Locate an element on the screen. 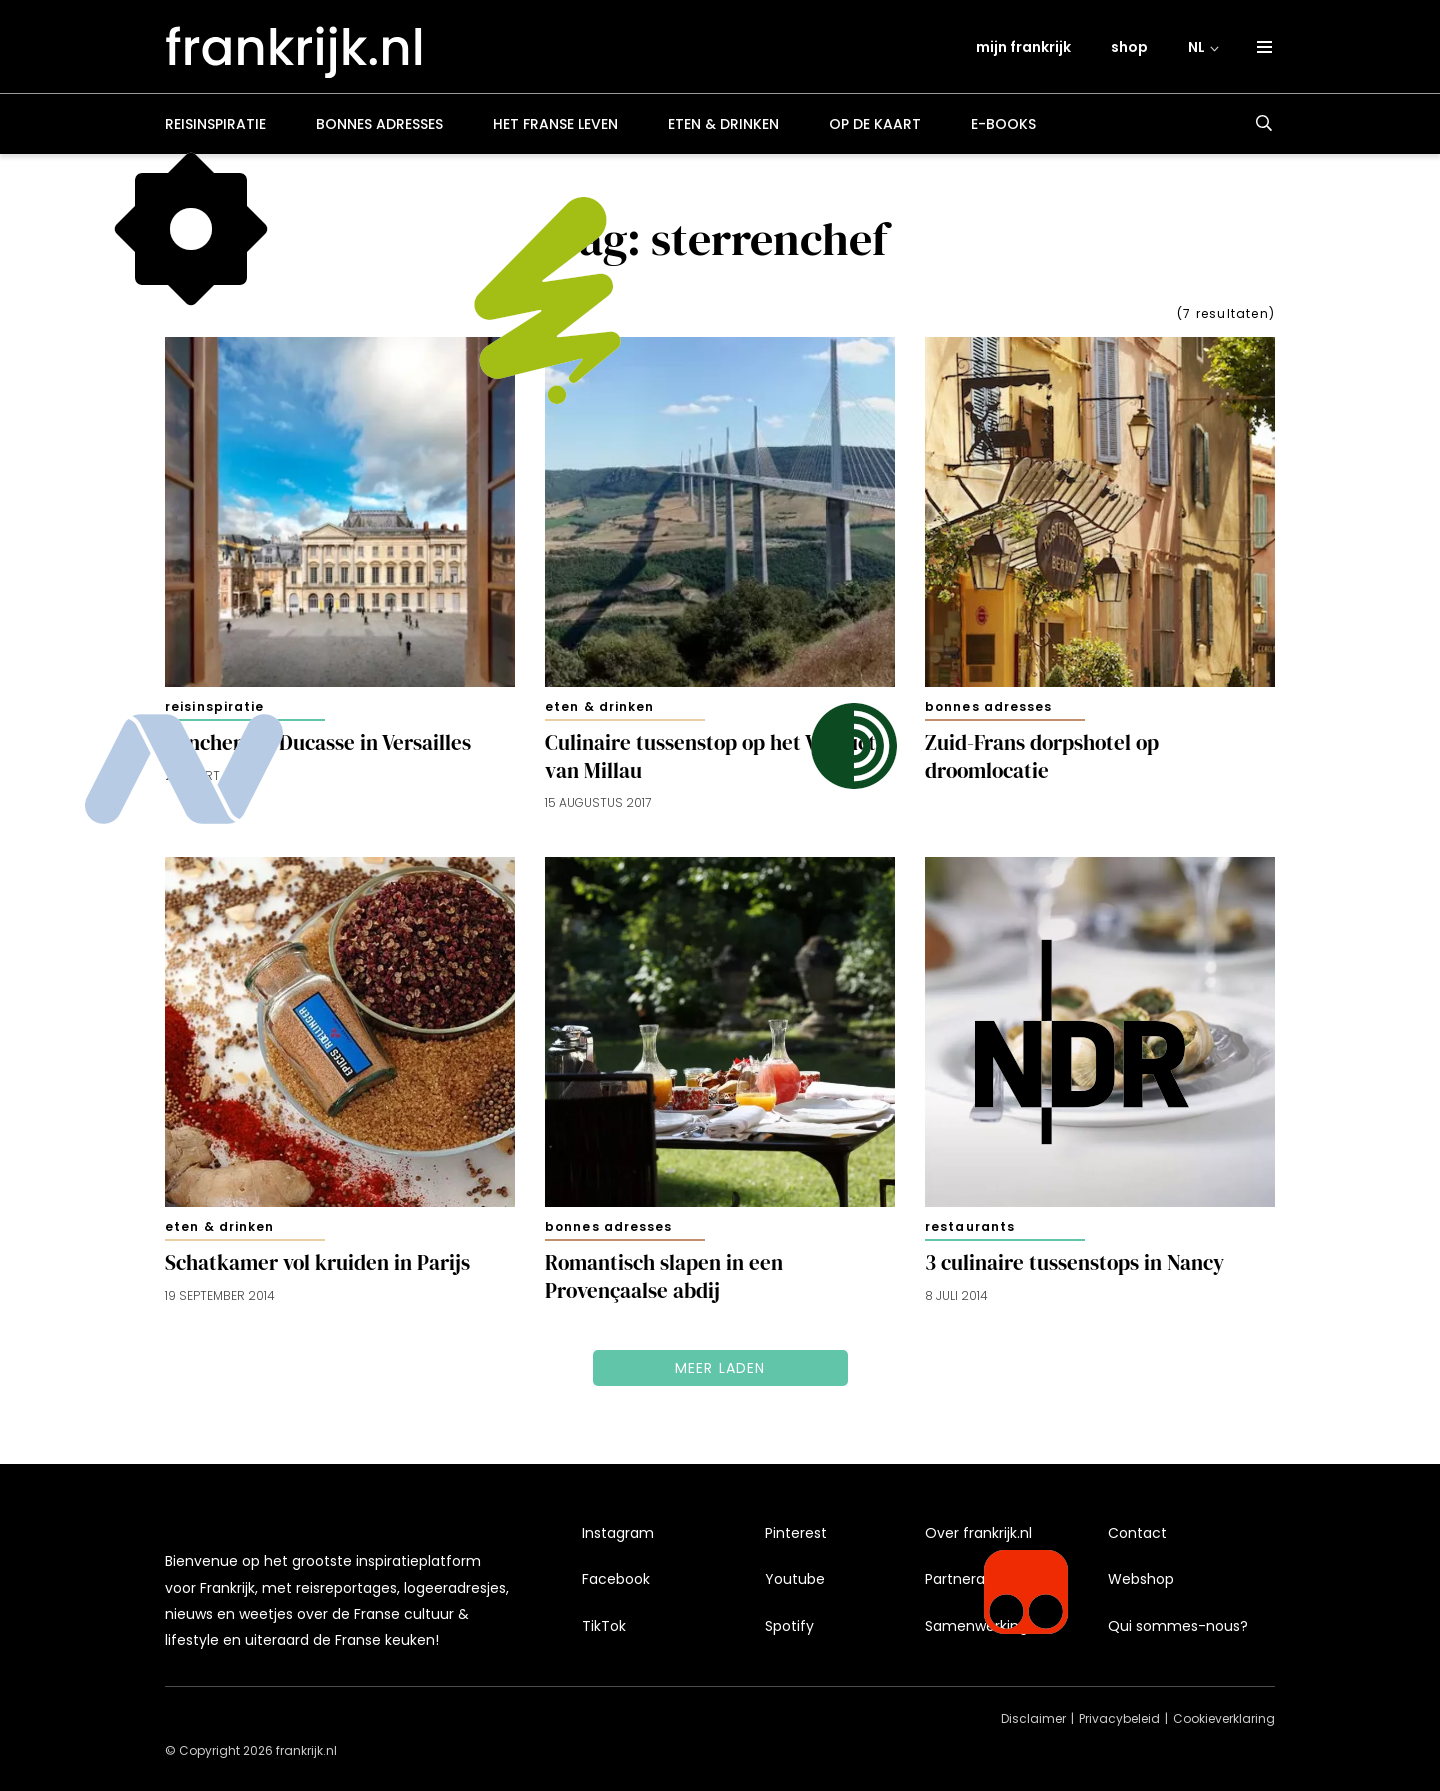  open tor browser for anonymous web browsing is located at coordinates (854, 746).